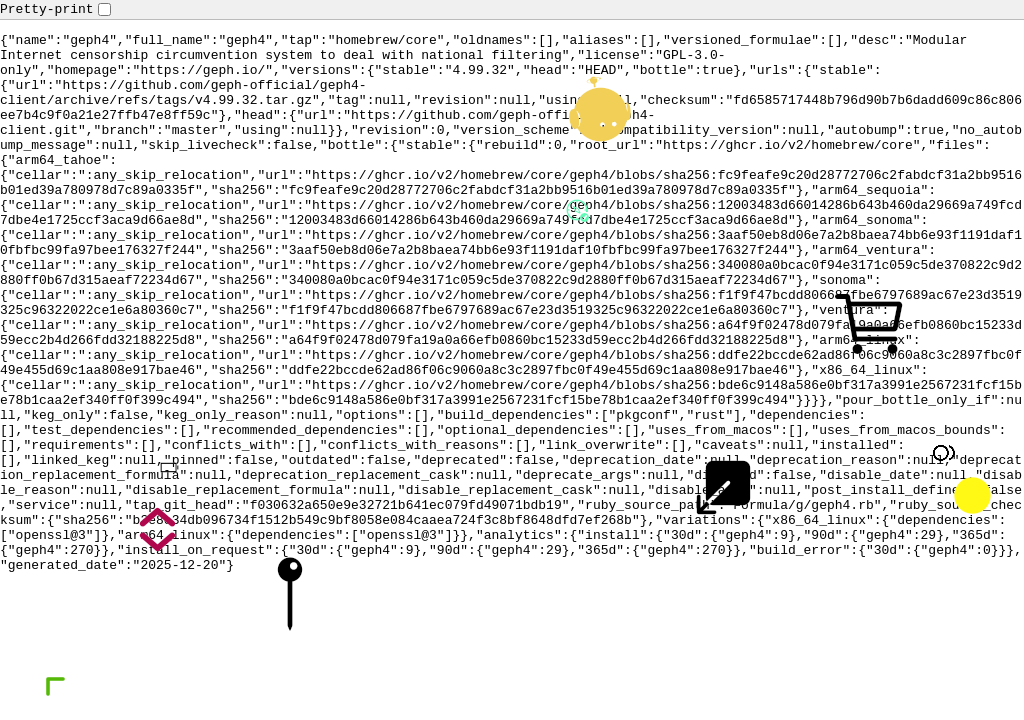  Describe the element at coordinates (290, 594) in the screenshot. I see `pin an item to keep it visible` at that location.